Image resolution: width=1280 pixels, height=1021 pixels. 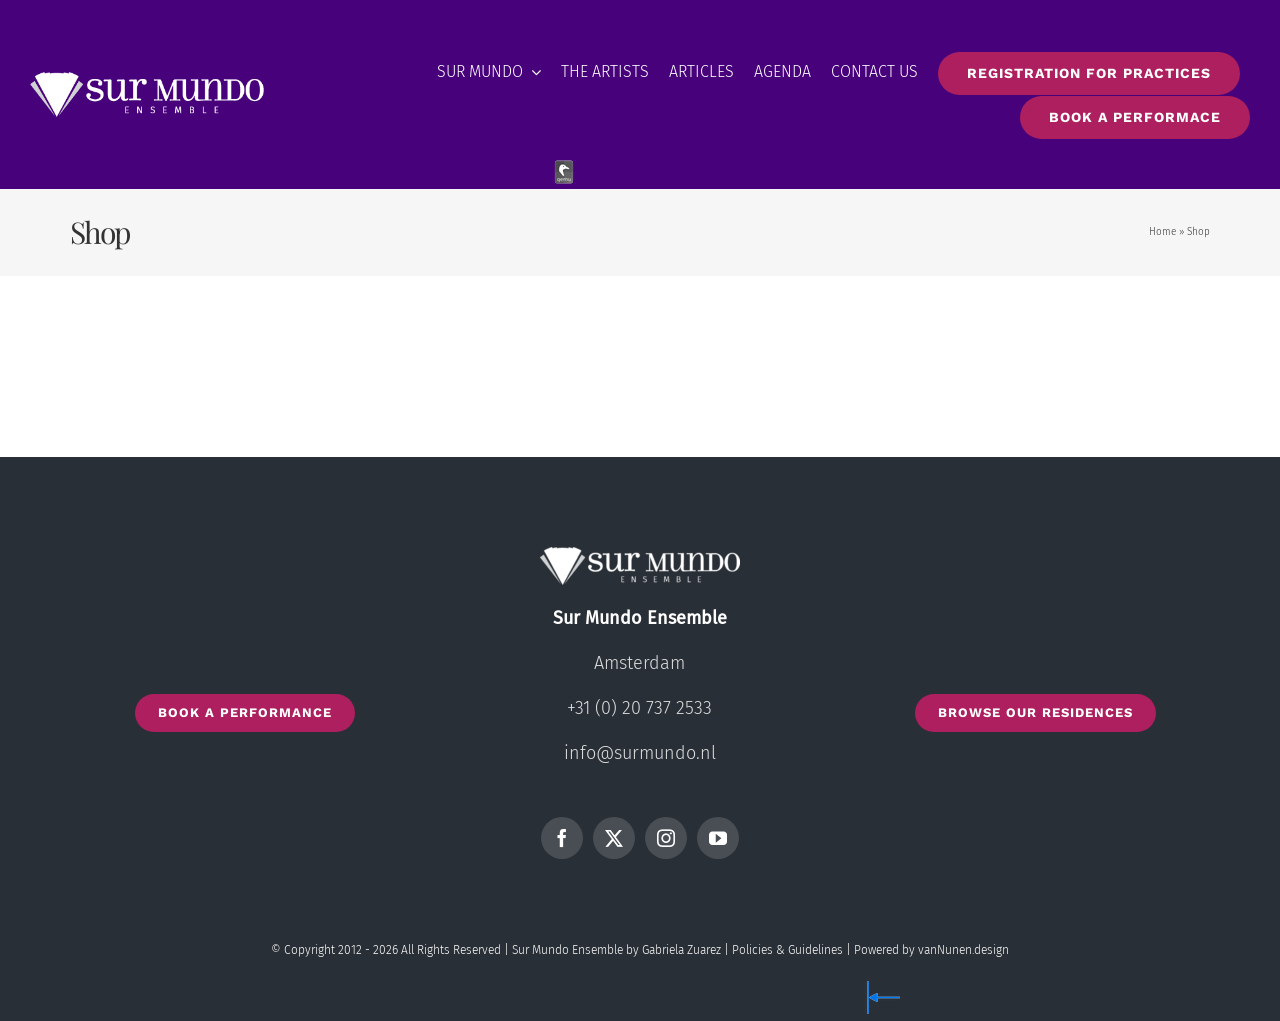 I want to click on go to the first item in a list or sequence, so click(x=883, y=997).